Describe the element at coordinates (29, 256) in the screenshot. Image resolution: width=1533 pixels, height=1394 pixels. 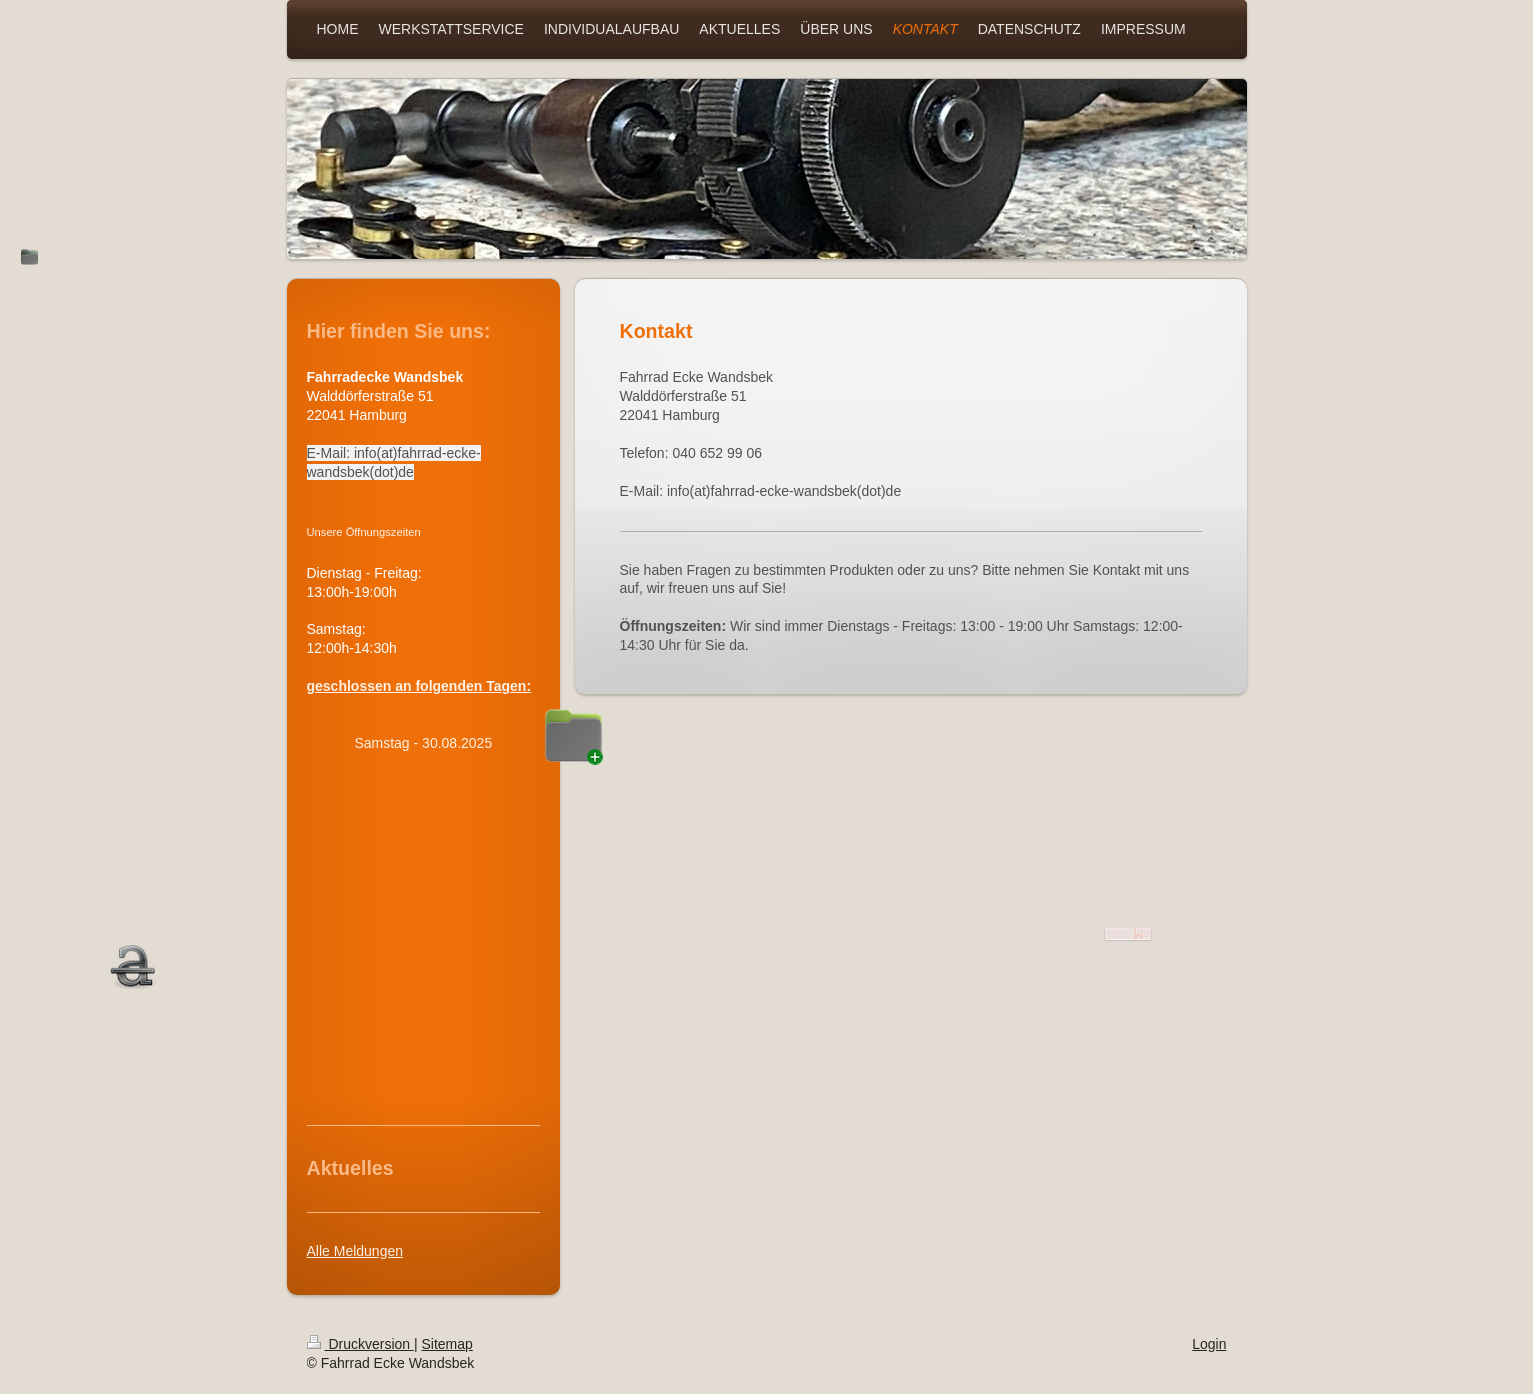
I see `indicates an open or currently accessed folder` at that location.